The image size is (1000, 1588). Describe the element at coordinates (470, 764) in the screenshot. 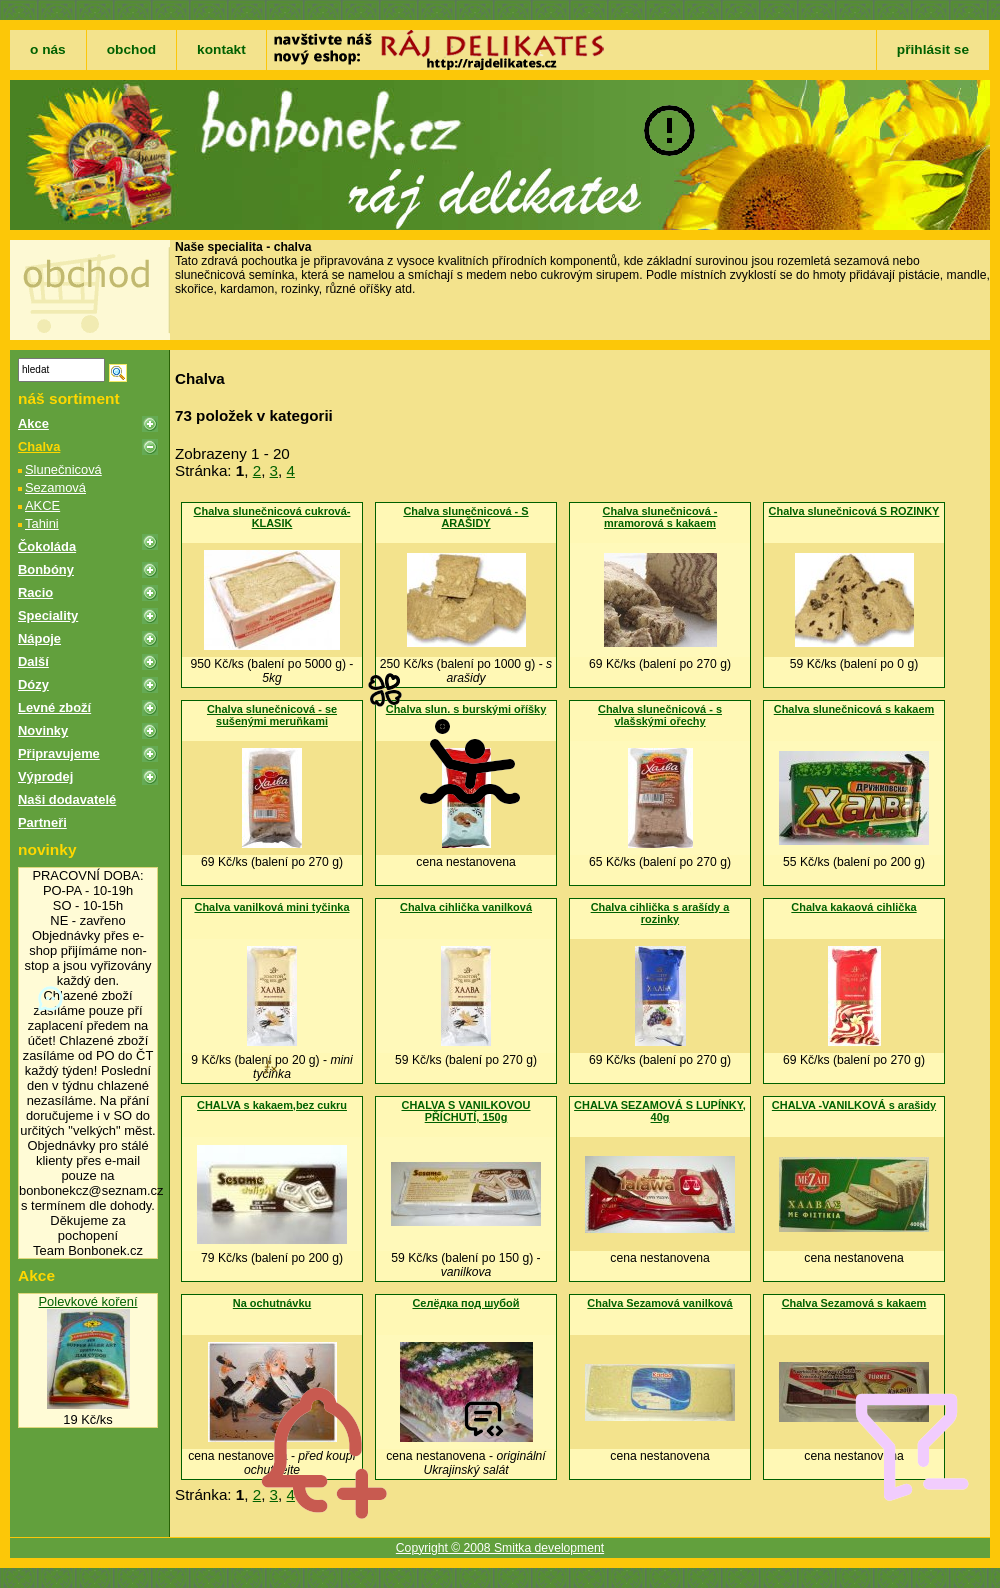

I see `water polo sport activity` at that location.